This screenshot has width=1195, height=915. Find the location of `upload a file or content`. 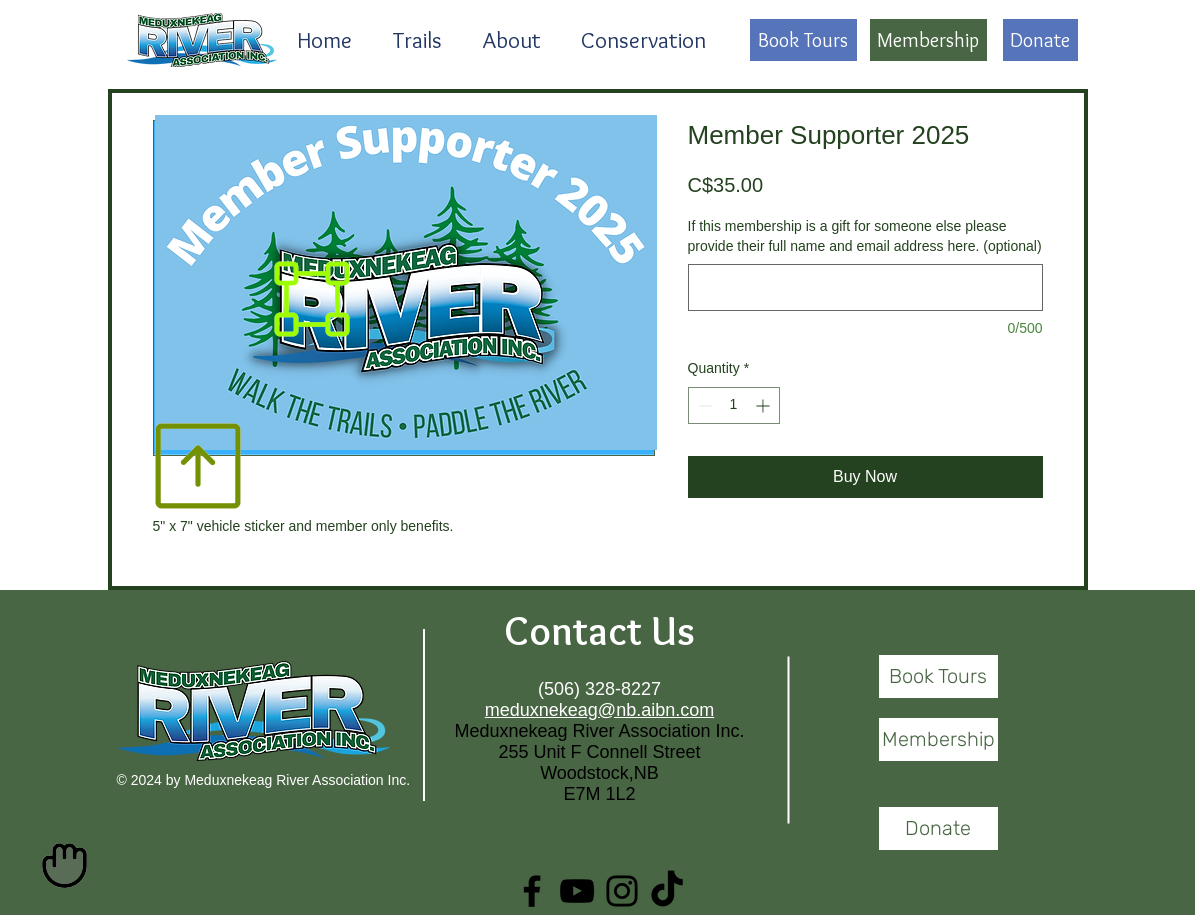

upload a file or content is located at coordinates (198, 466).